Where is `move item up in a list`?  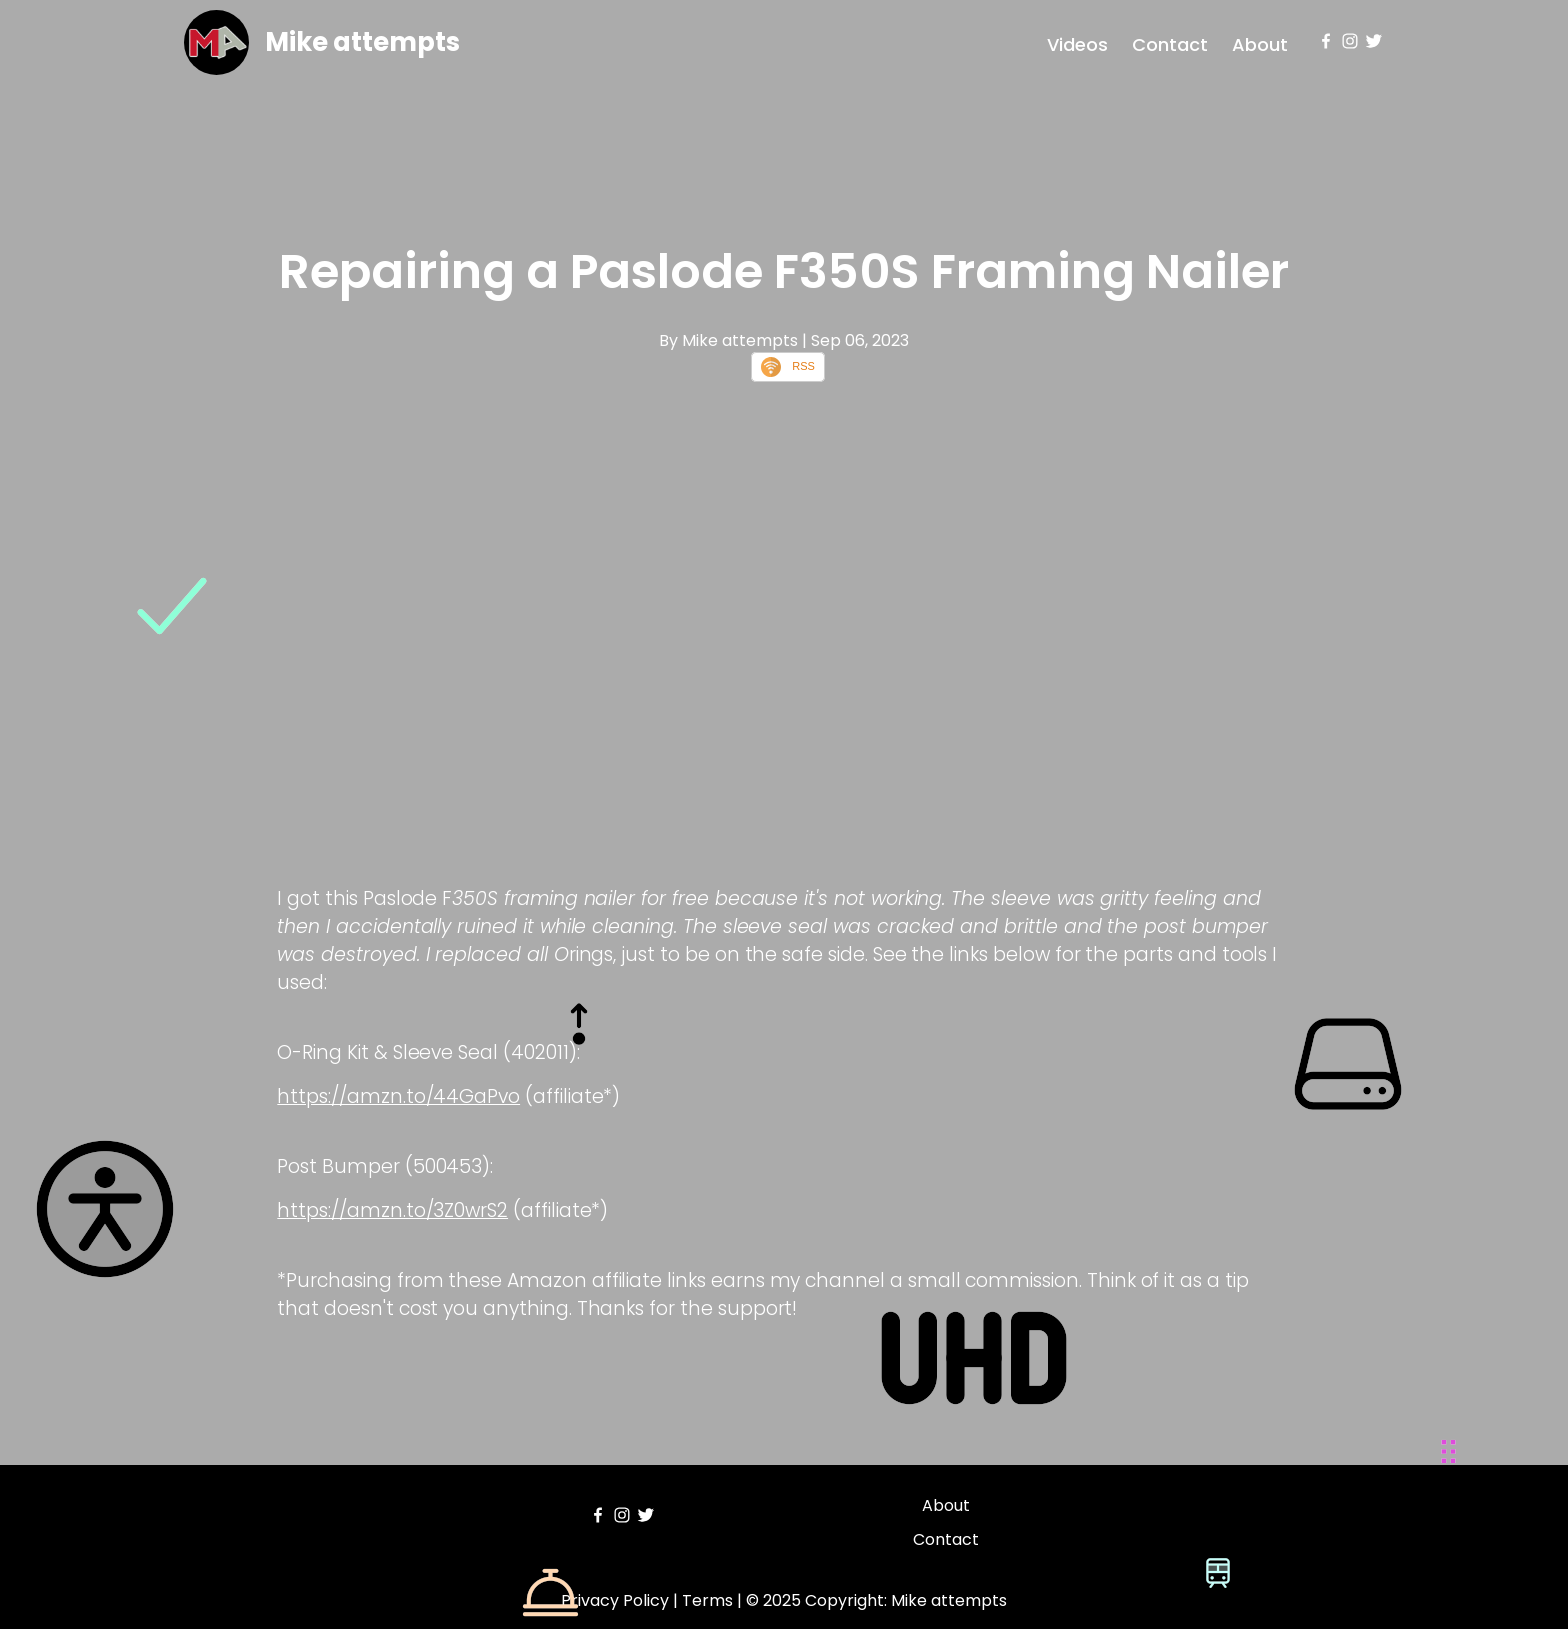
move item up in a list is located at coordinates (579, 1024).